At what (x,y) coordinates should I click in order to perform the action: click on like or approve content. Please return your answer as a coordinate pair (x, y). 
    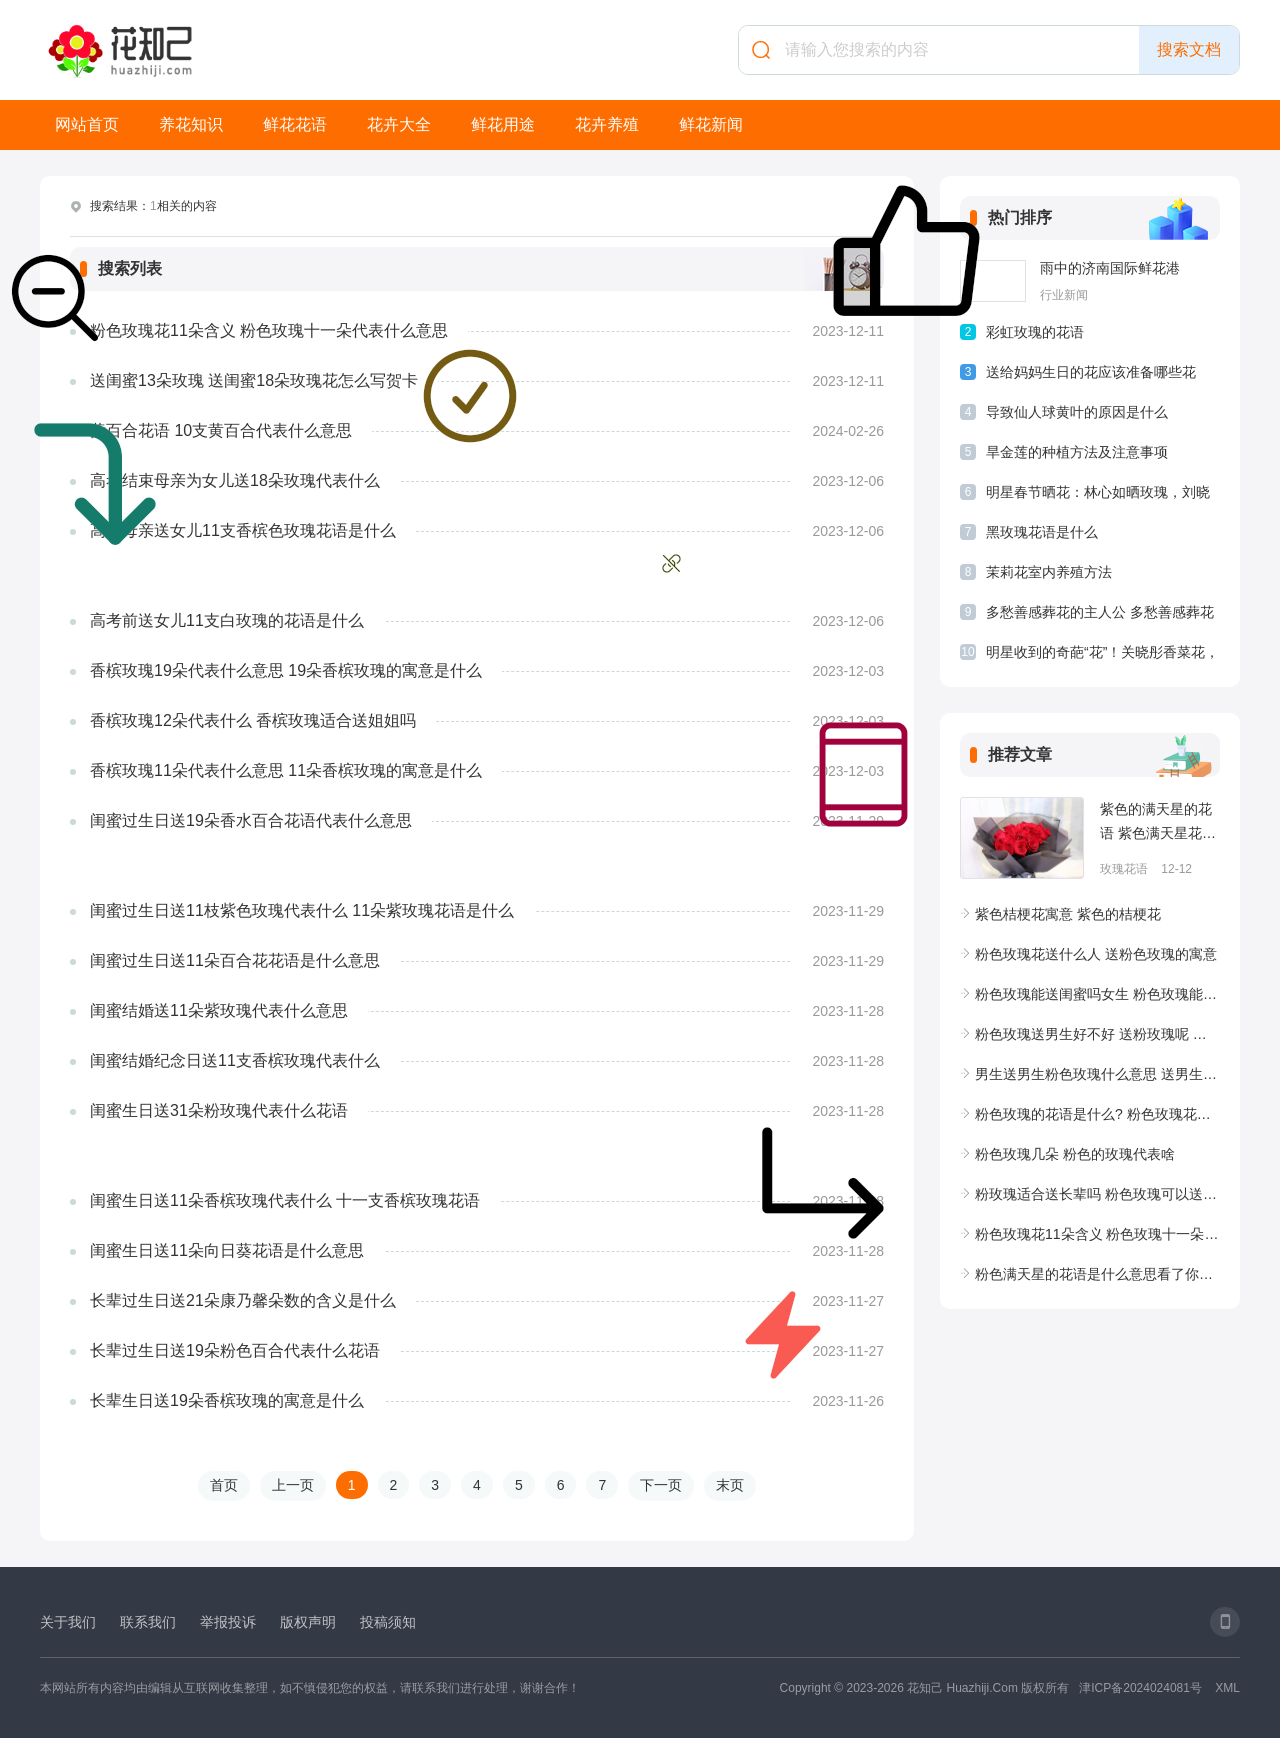
    Looking at the image, I should click on (906, 258).